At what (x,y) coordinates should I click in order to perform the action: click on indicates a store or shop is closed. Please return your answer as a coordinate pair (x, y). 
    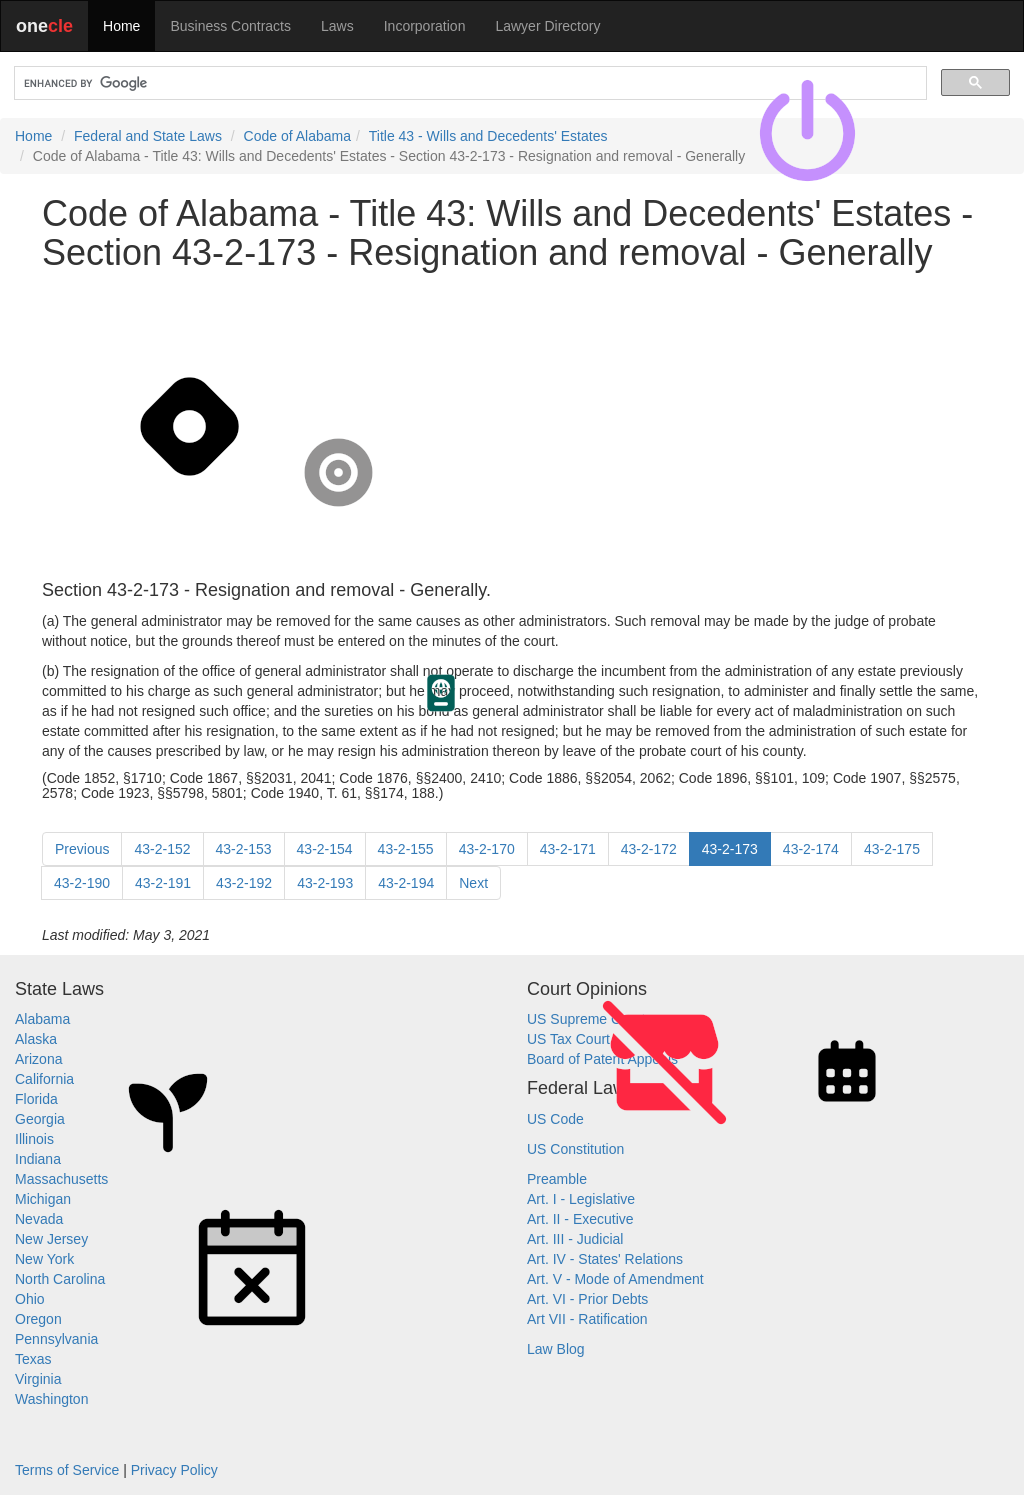
    Looking at the image, I should click on (664, 1062).